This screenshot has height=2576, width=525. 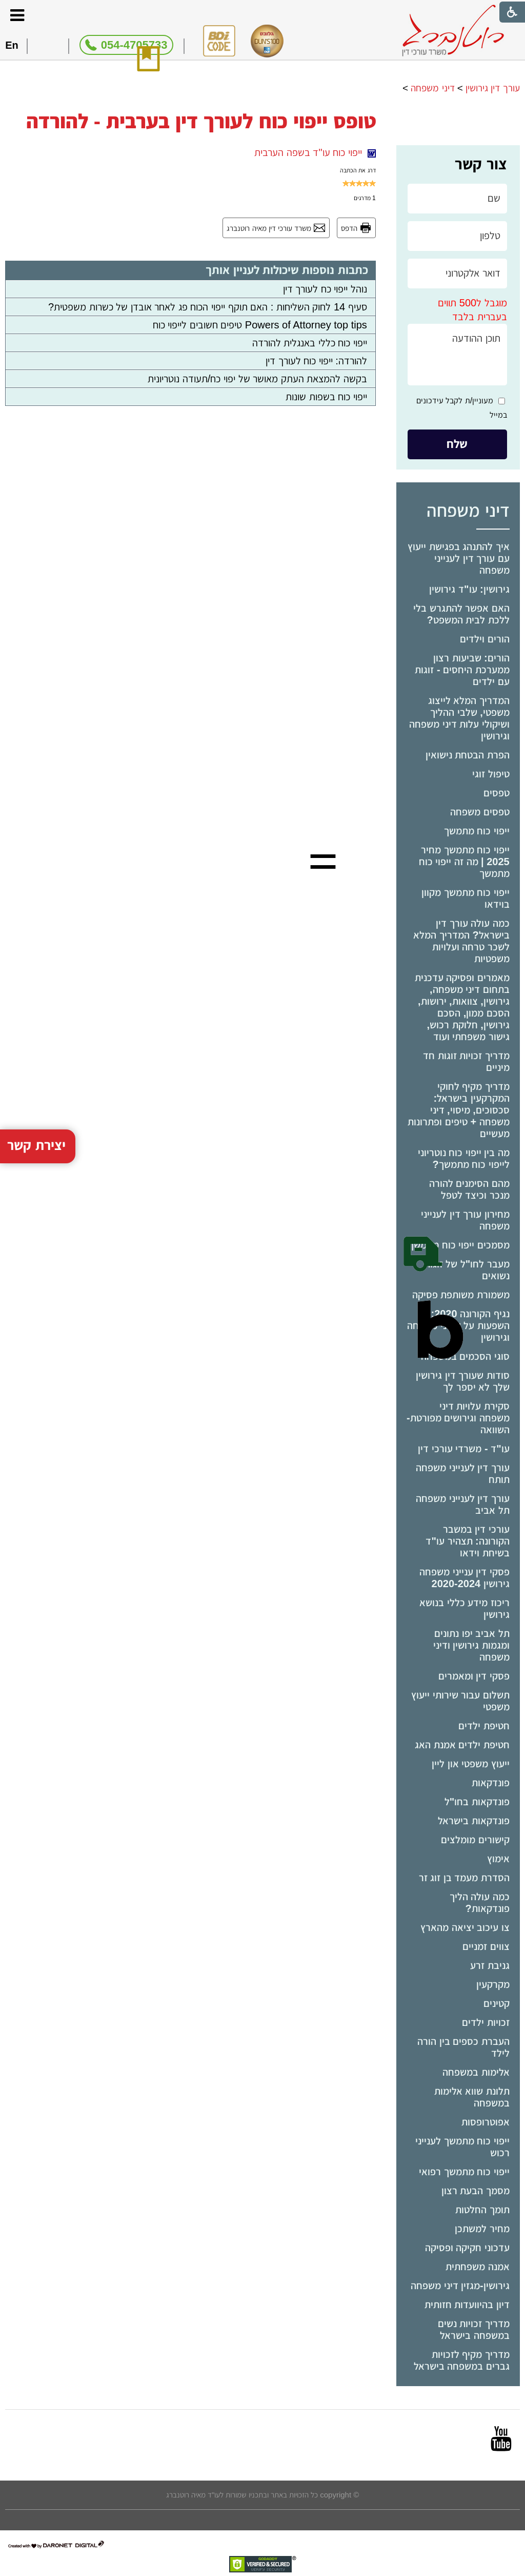 I want to click on bricks website builder logo, so click(x=440, y=1330).